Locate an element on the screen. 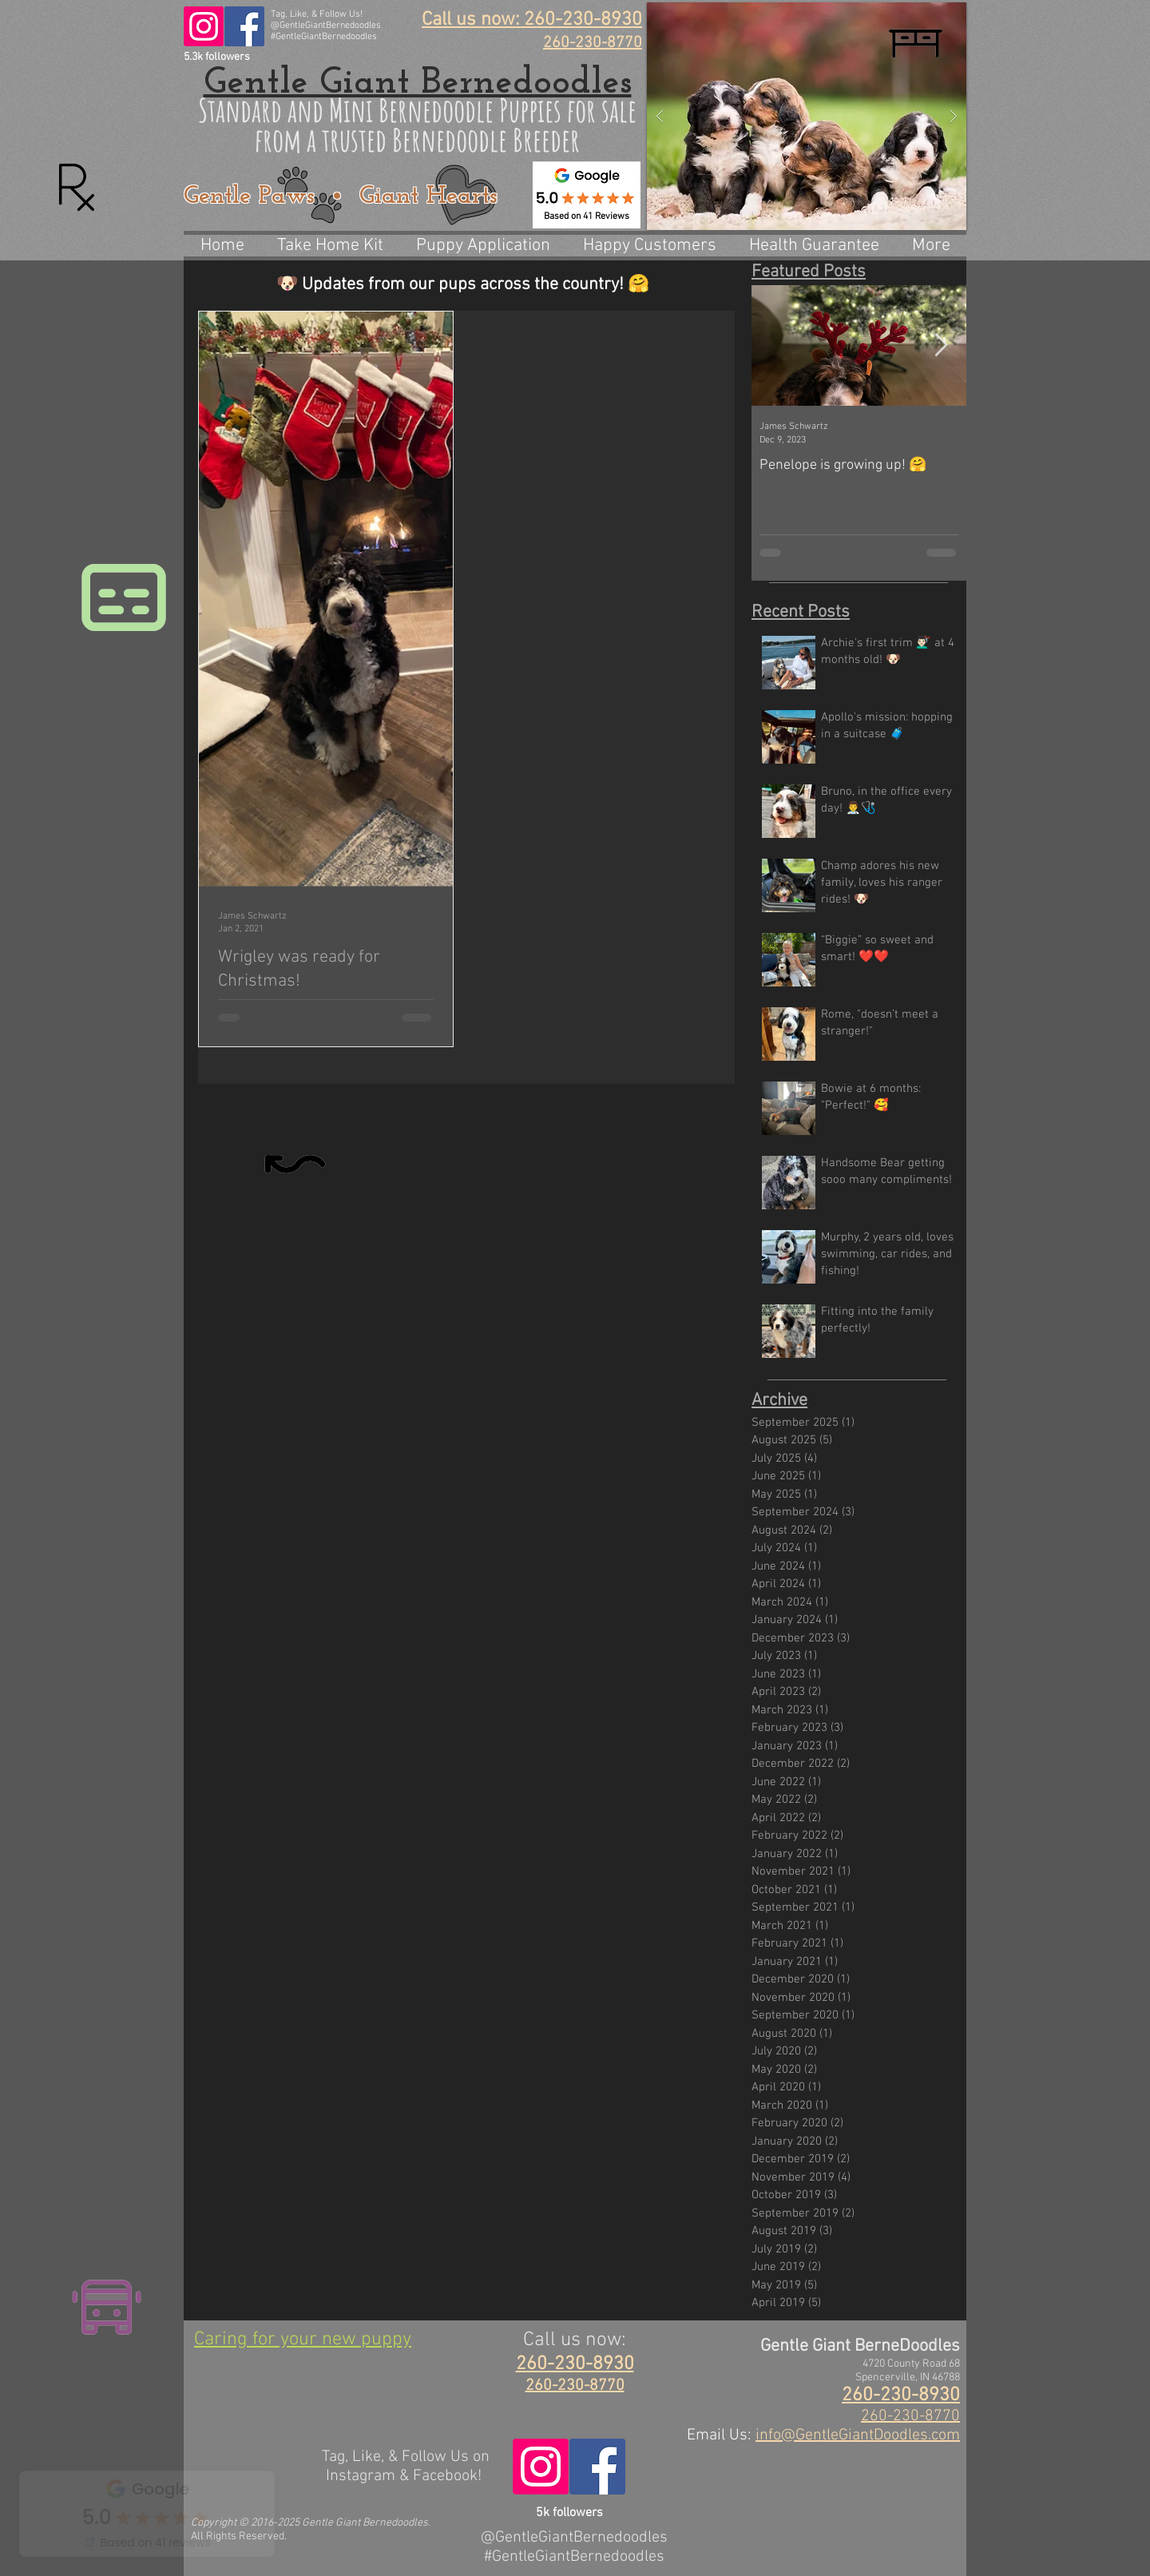 The image size is (1150, 2576). view public transit options is located at coordinates (106, 2307).